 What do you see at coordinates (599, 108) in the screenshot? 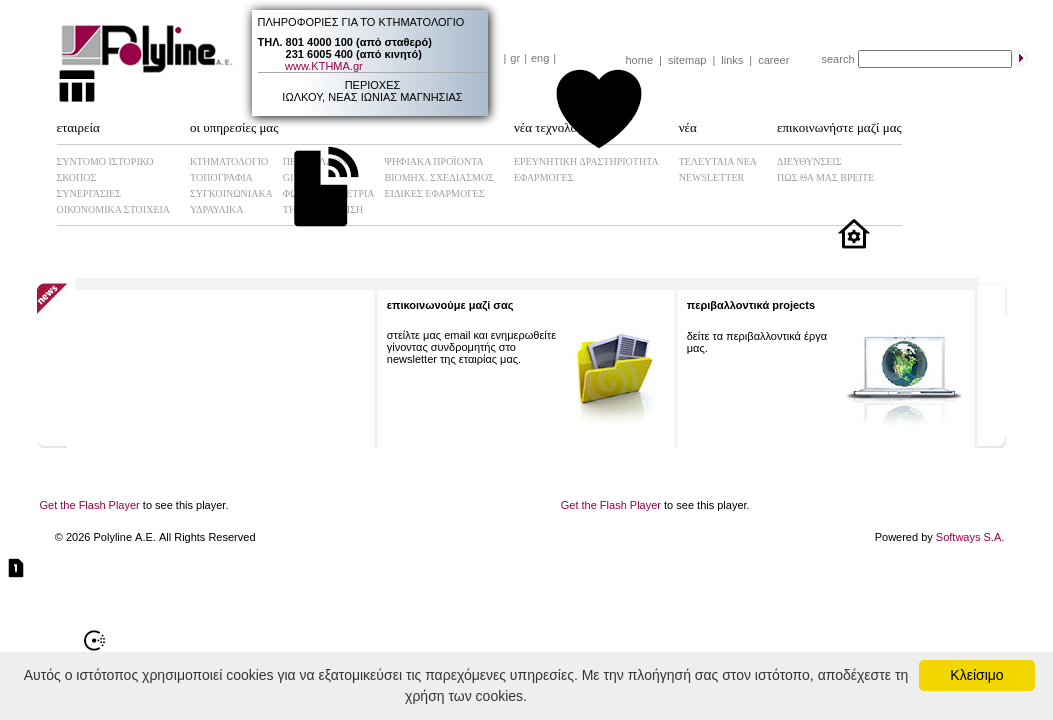
I see `add to favorites` at bounding box center [599, 108].